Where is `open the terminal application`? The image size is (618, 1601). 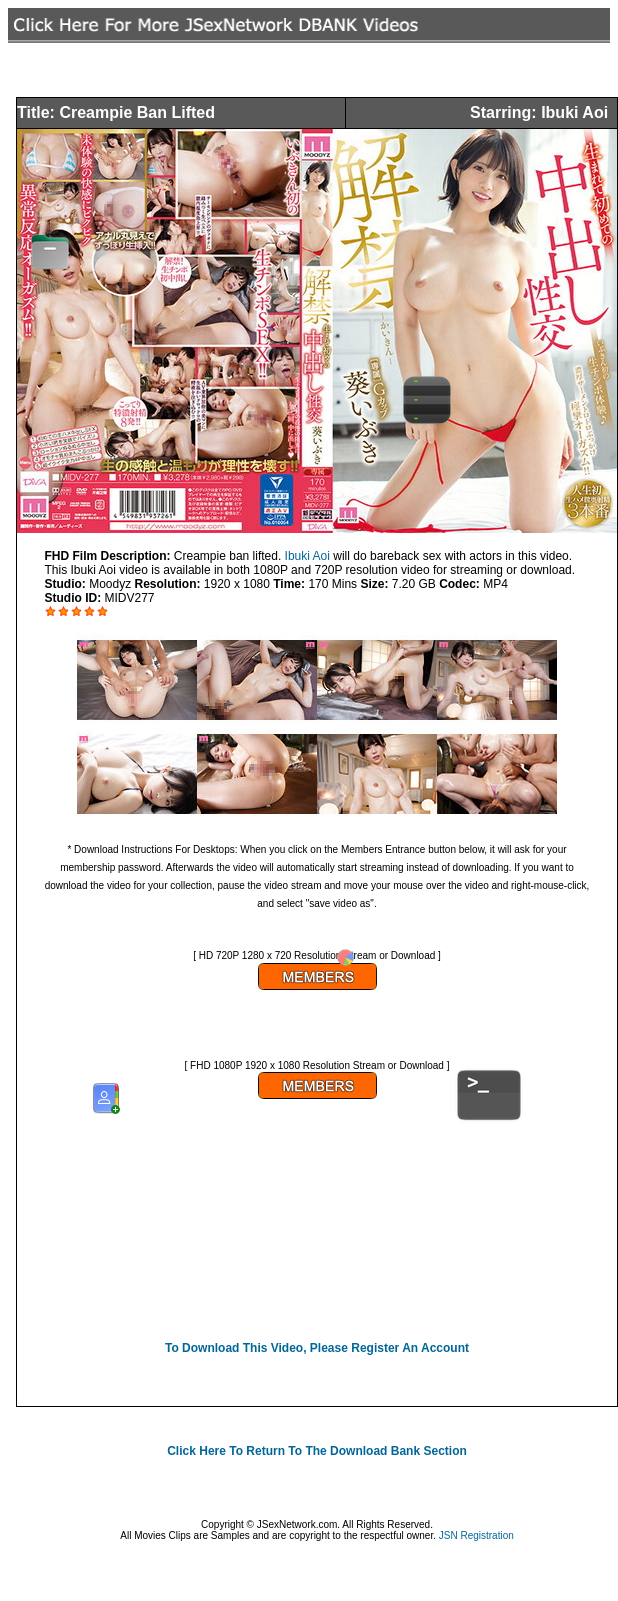
open the terminal application is located at coordinates (489, 1095).